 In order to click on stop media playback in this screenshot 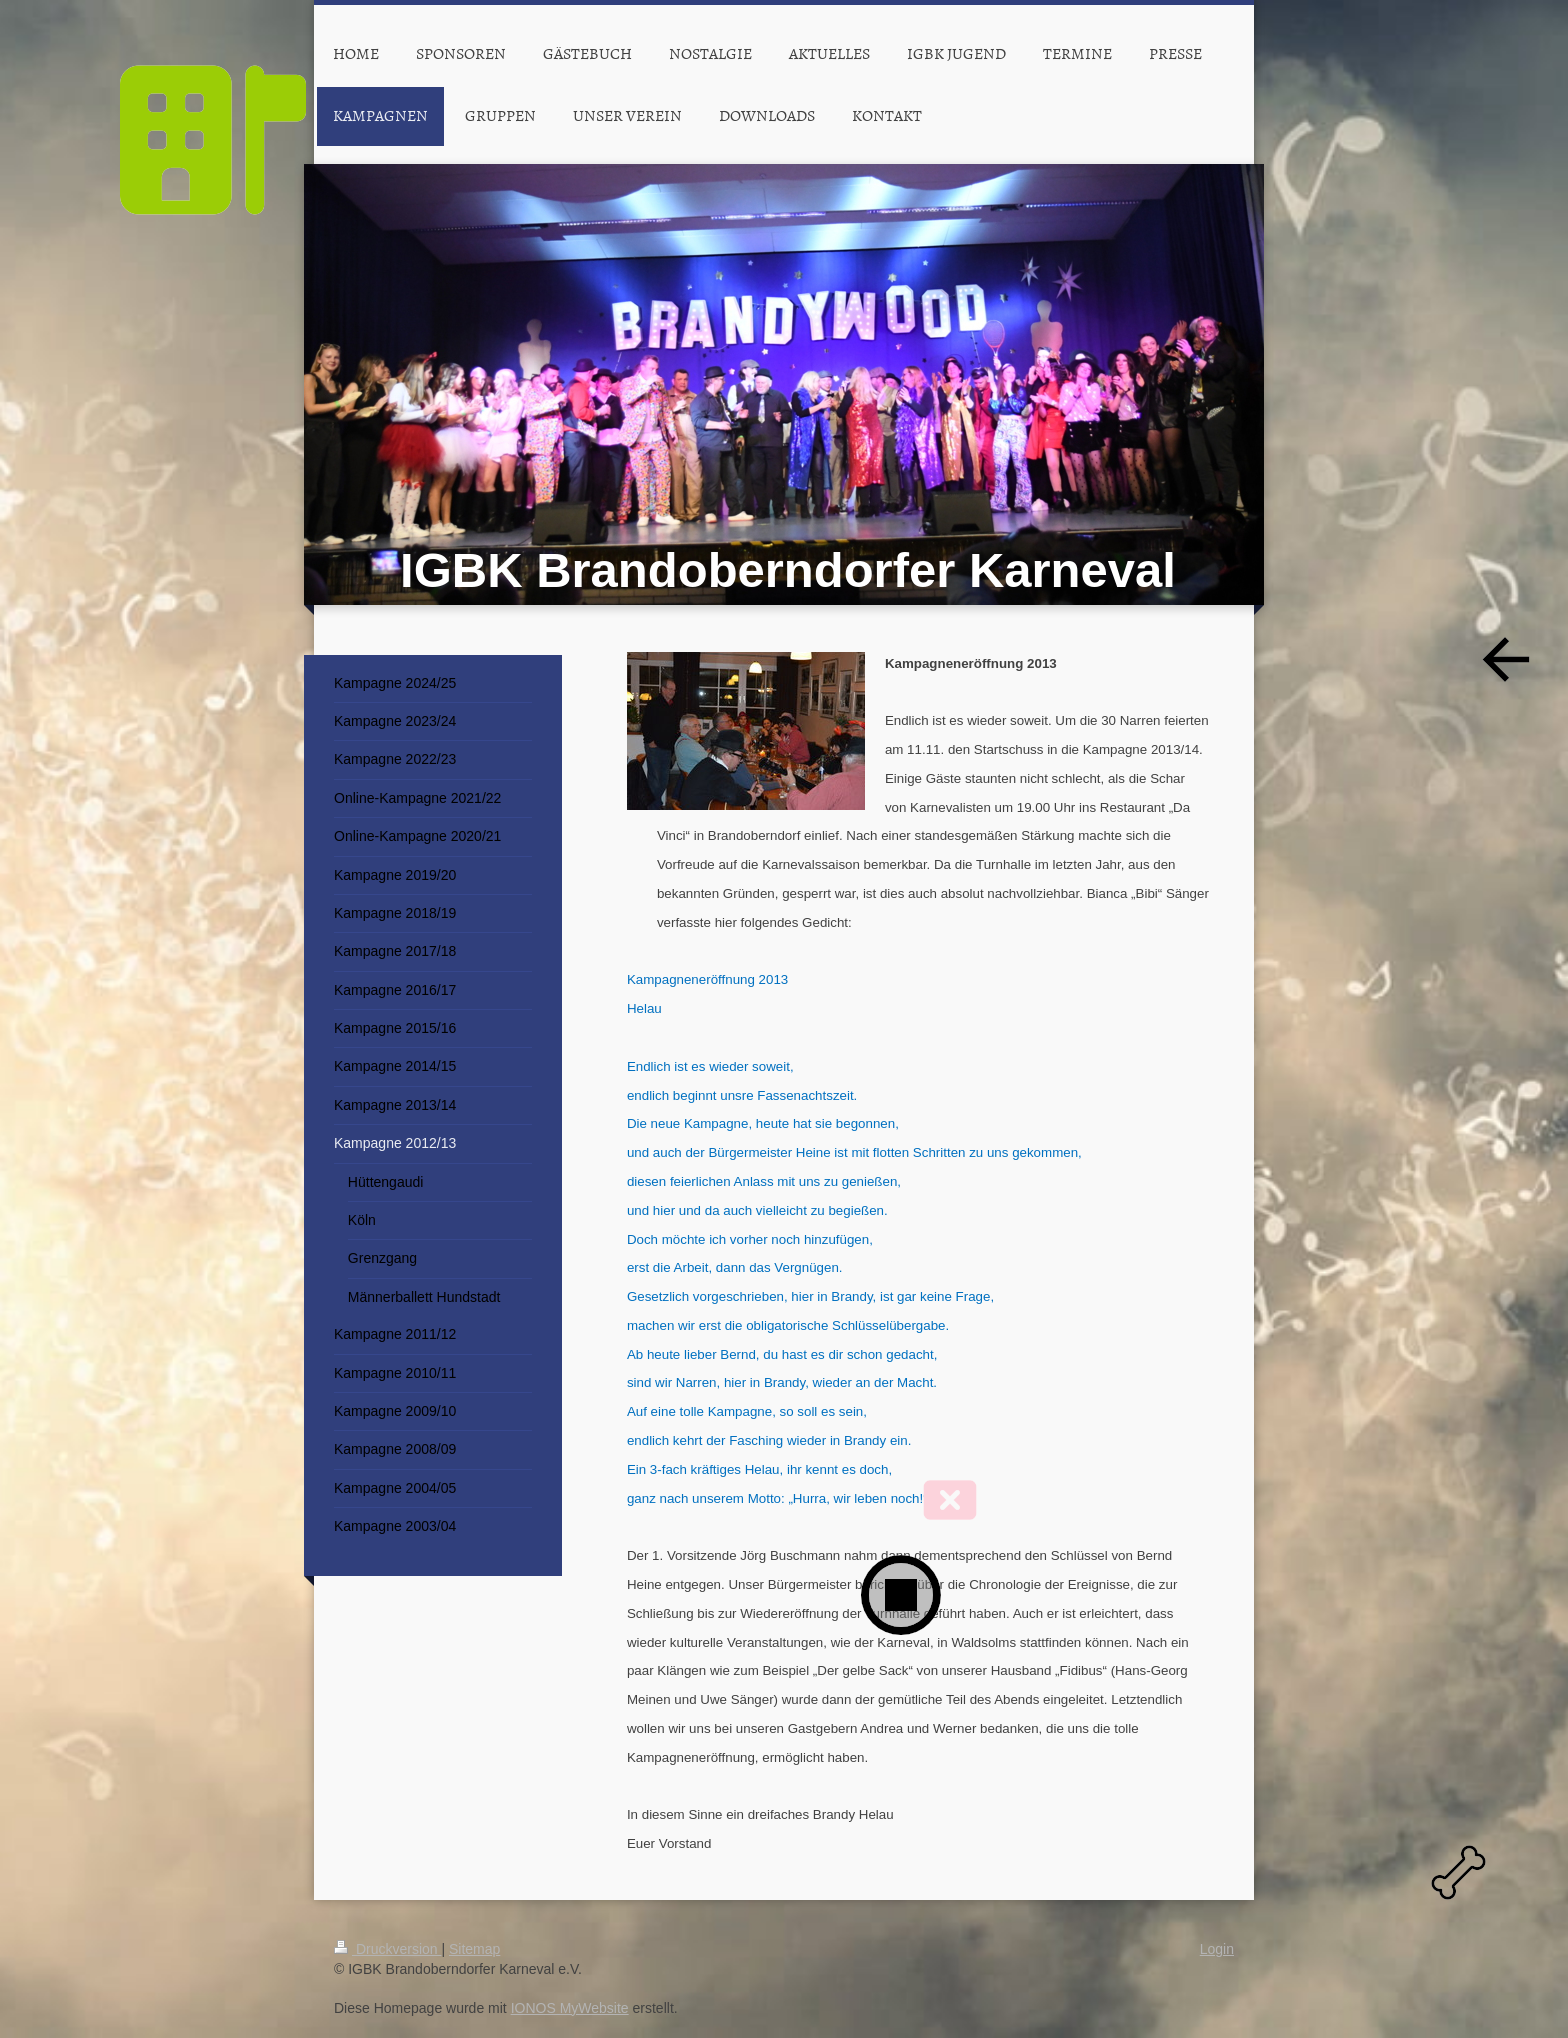, I will do `click(901, 1595)`.